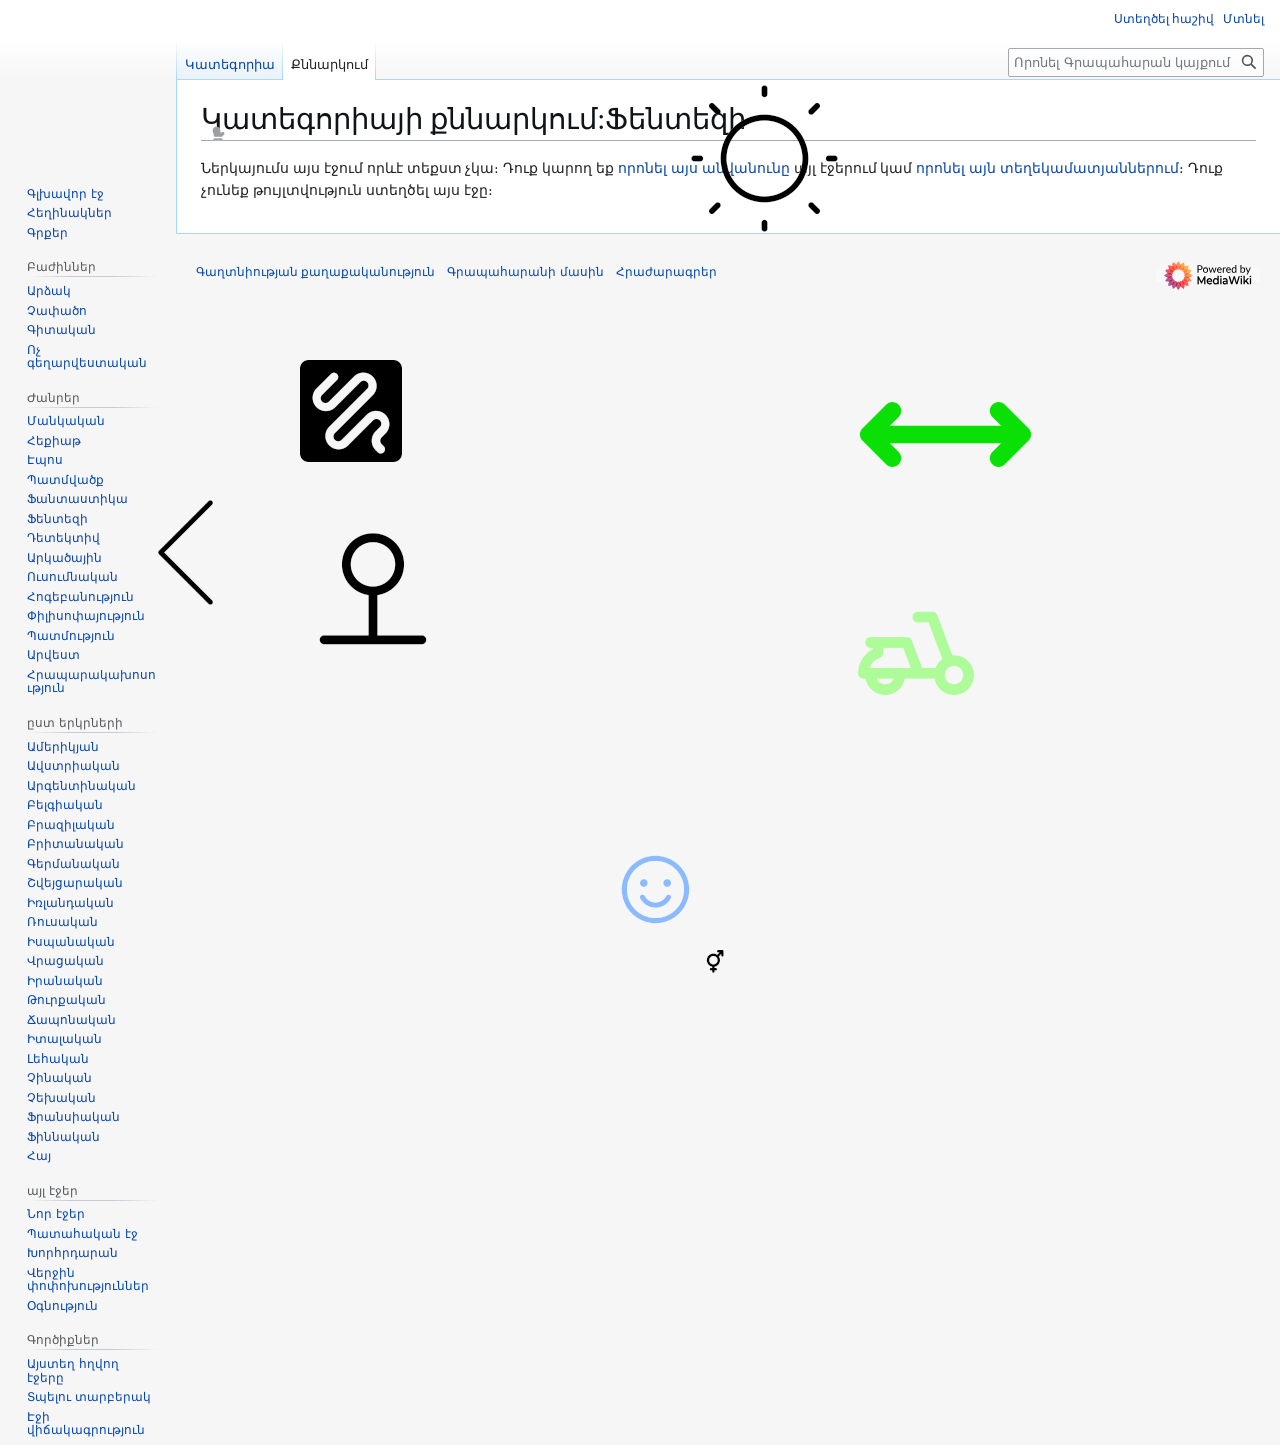 The width and height of the screenshot is (1280, 1445). What do you see at coordinates (655, 889) in the screenshot?
I see `add an emoji or reaction` at bounding box center [655, 889].